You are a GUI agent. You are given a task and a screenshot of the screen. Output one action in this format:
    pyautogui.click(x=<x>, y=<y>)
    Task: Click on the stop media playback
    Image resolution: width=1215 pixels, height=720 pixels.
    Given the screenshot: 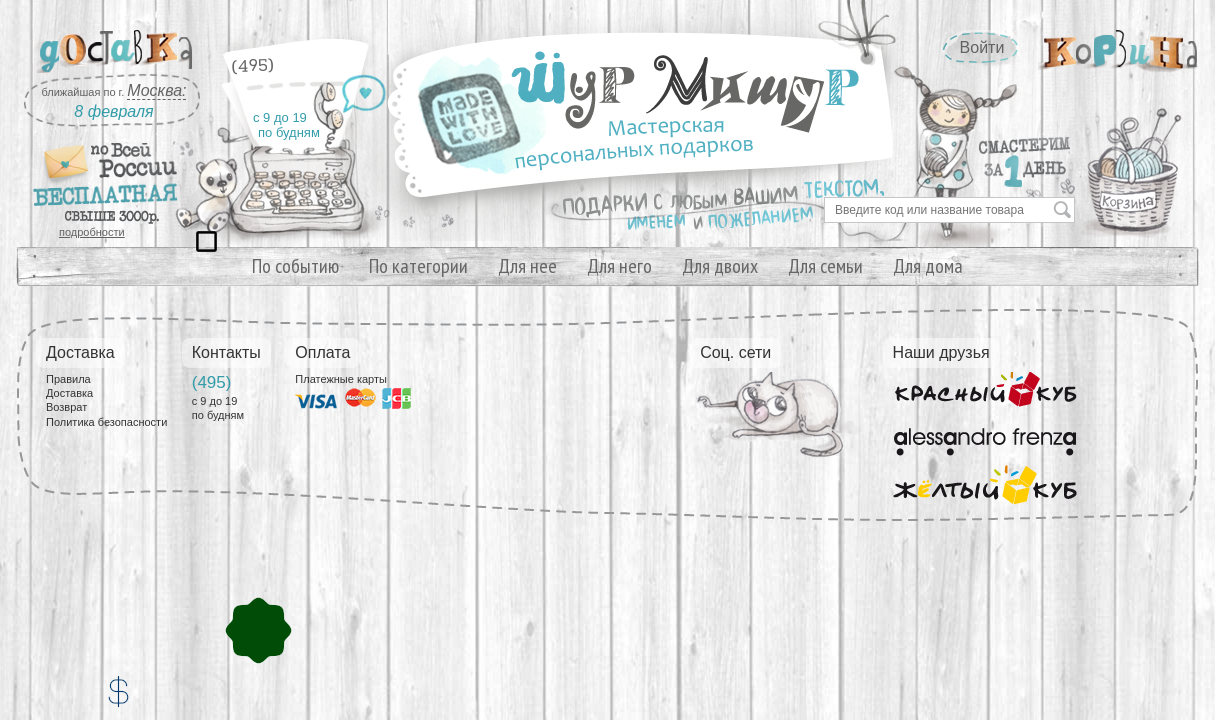 What is the action you would take?
    pyautogui.click(x=206, y=241)
    